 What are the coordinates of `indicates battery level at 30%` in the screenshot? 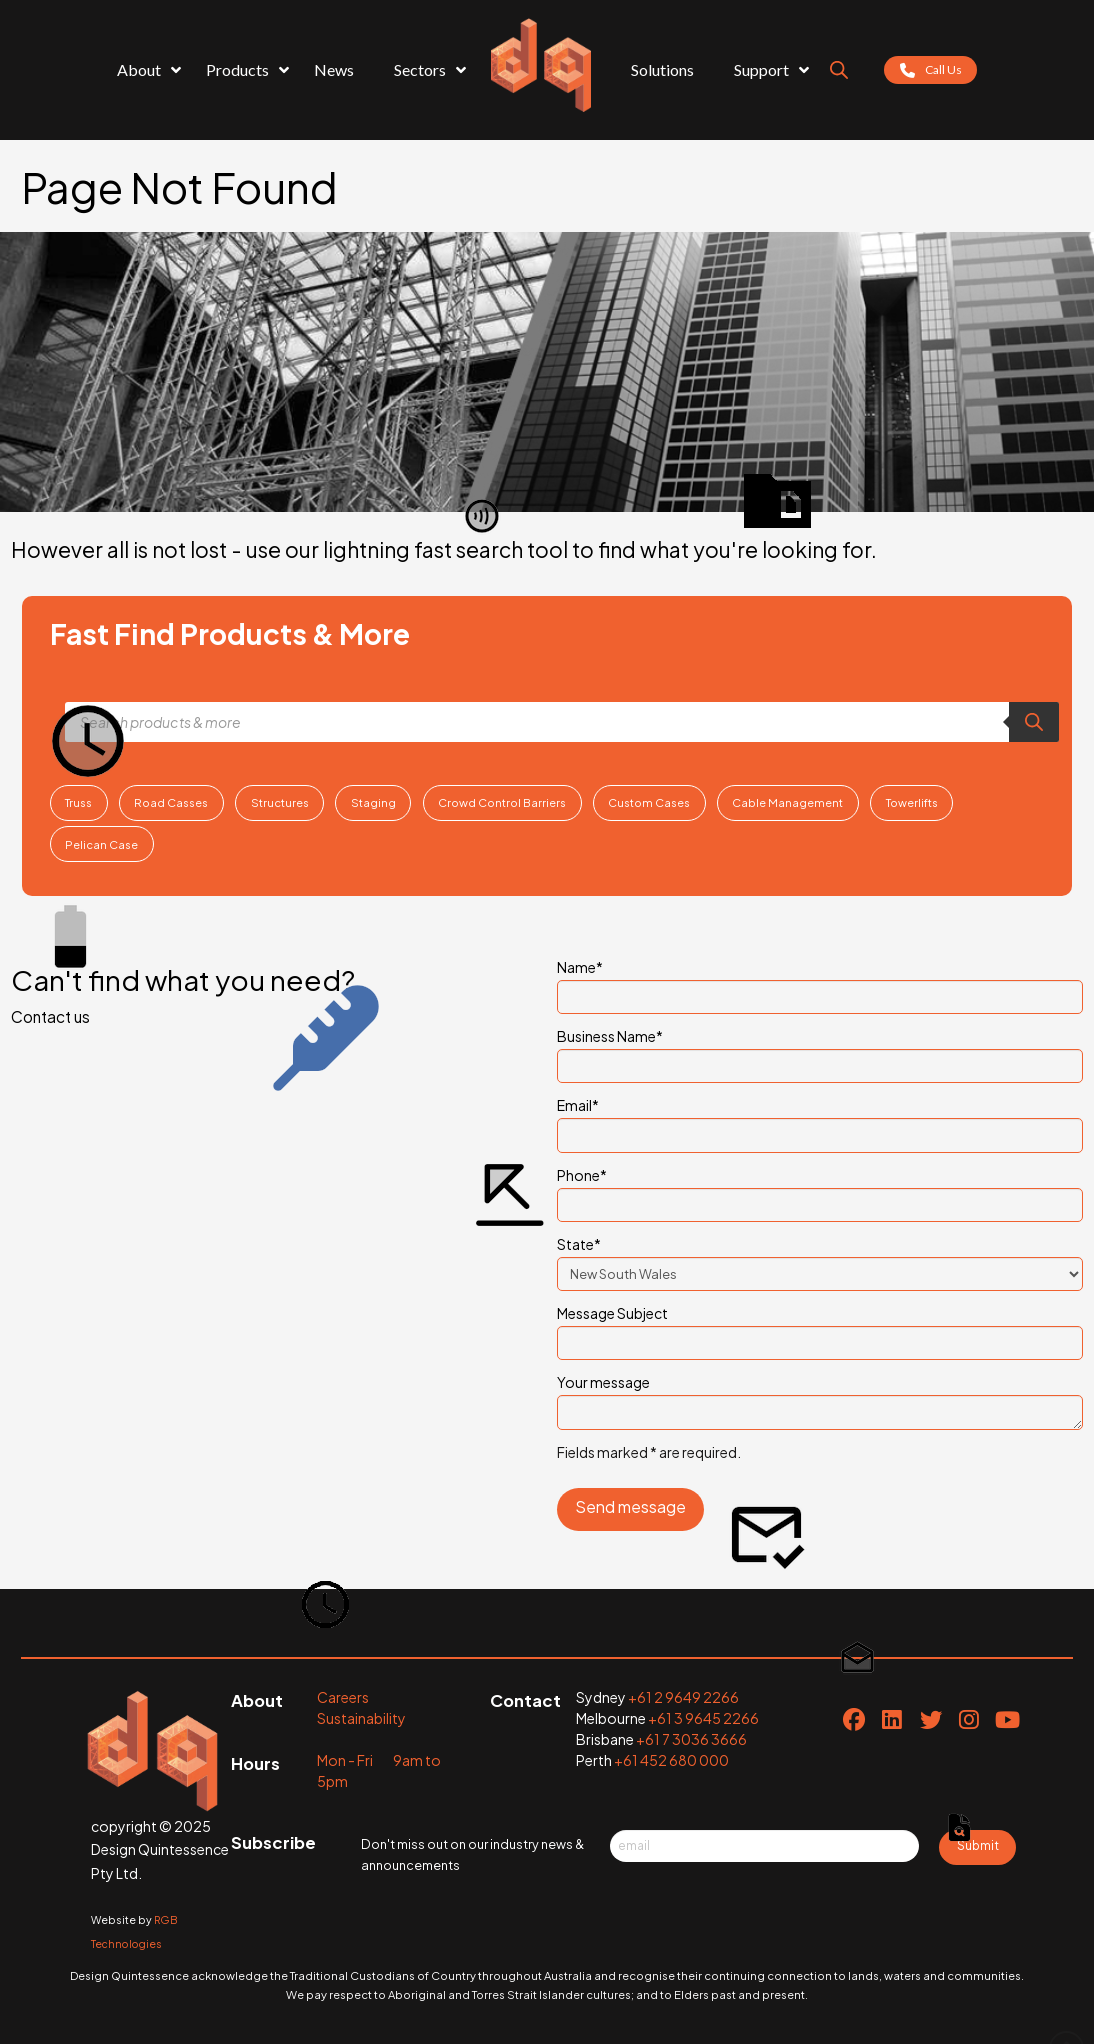 It's located at (70, 936).